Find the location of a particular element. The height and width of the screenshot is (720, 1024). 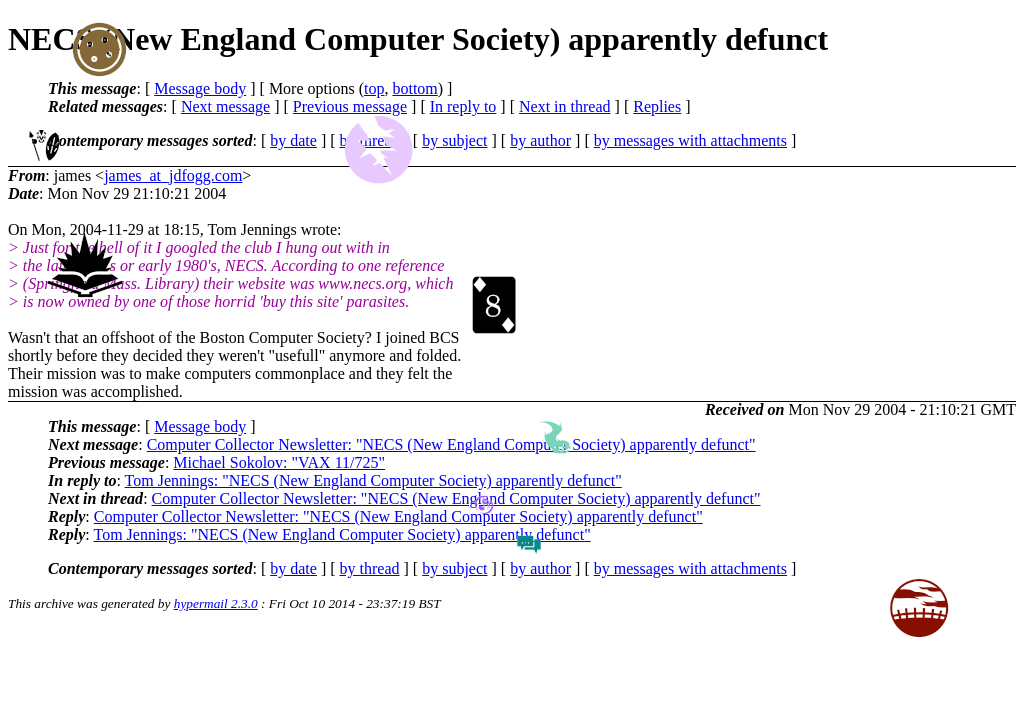

access farm or agricultural settings is located at coordinates (919, 608).